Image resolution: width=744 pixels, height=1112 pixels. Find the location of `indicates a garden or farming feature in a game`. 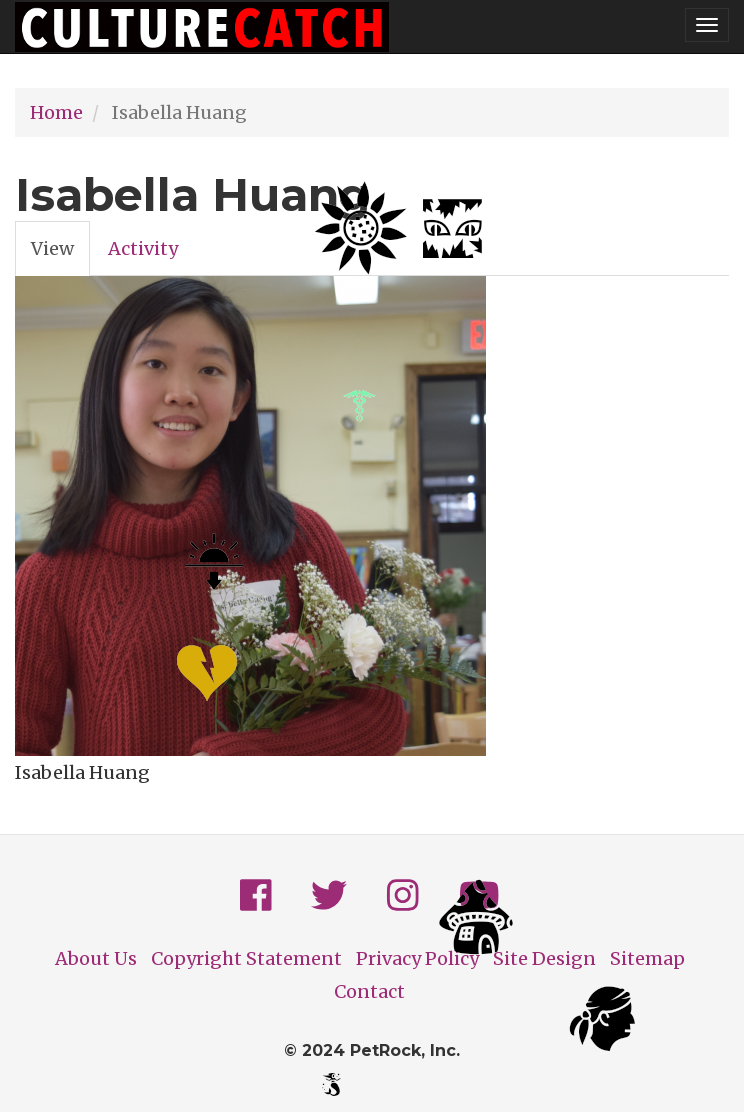

indicates a garden or farming feature in a game is located at coordinates (361, 228).